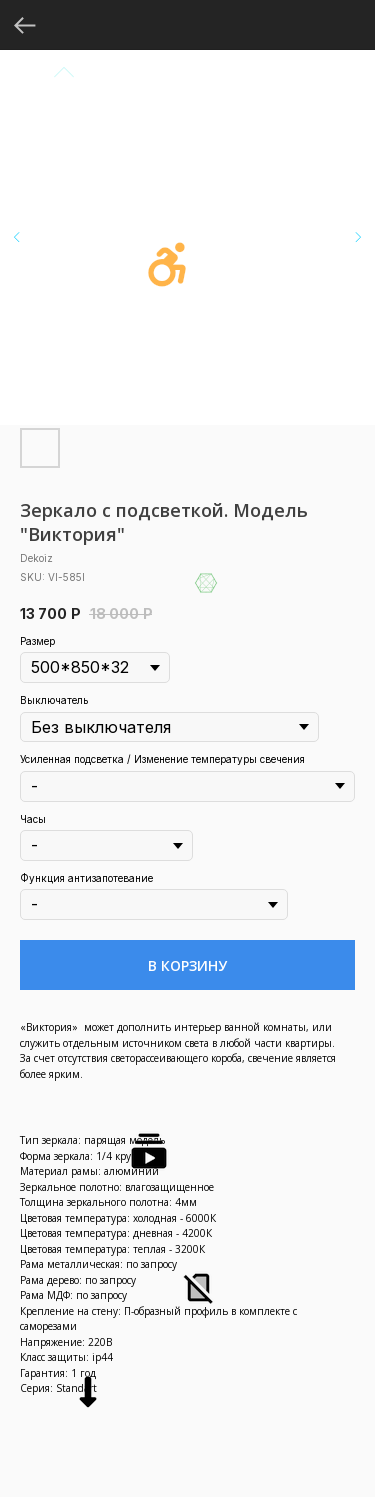  I want to click on scroll down to see more content, so click(88, 1392).